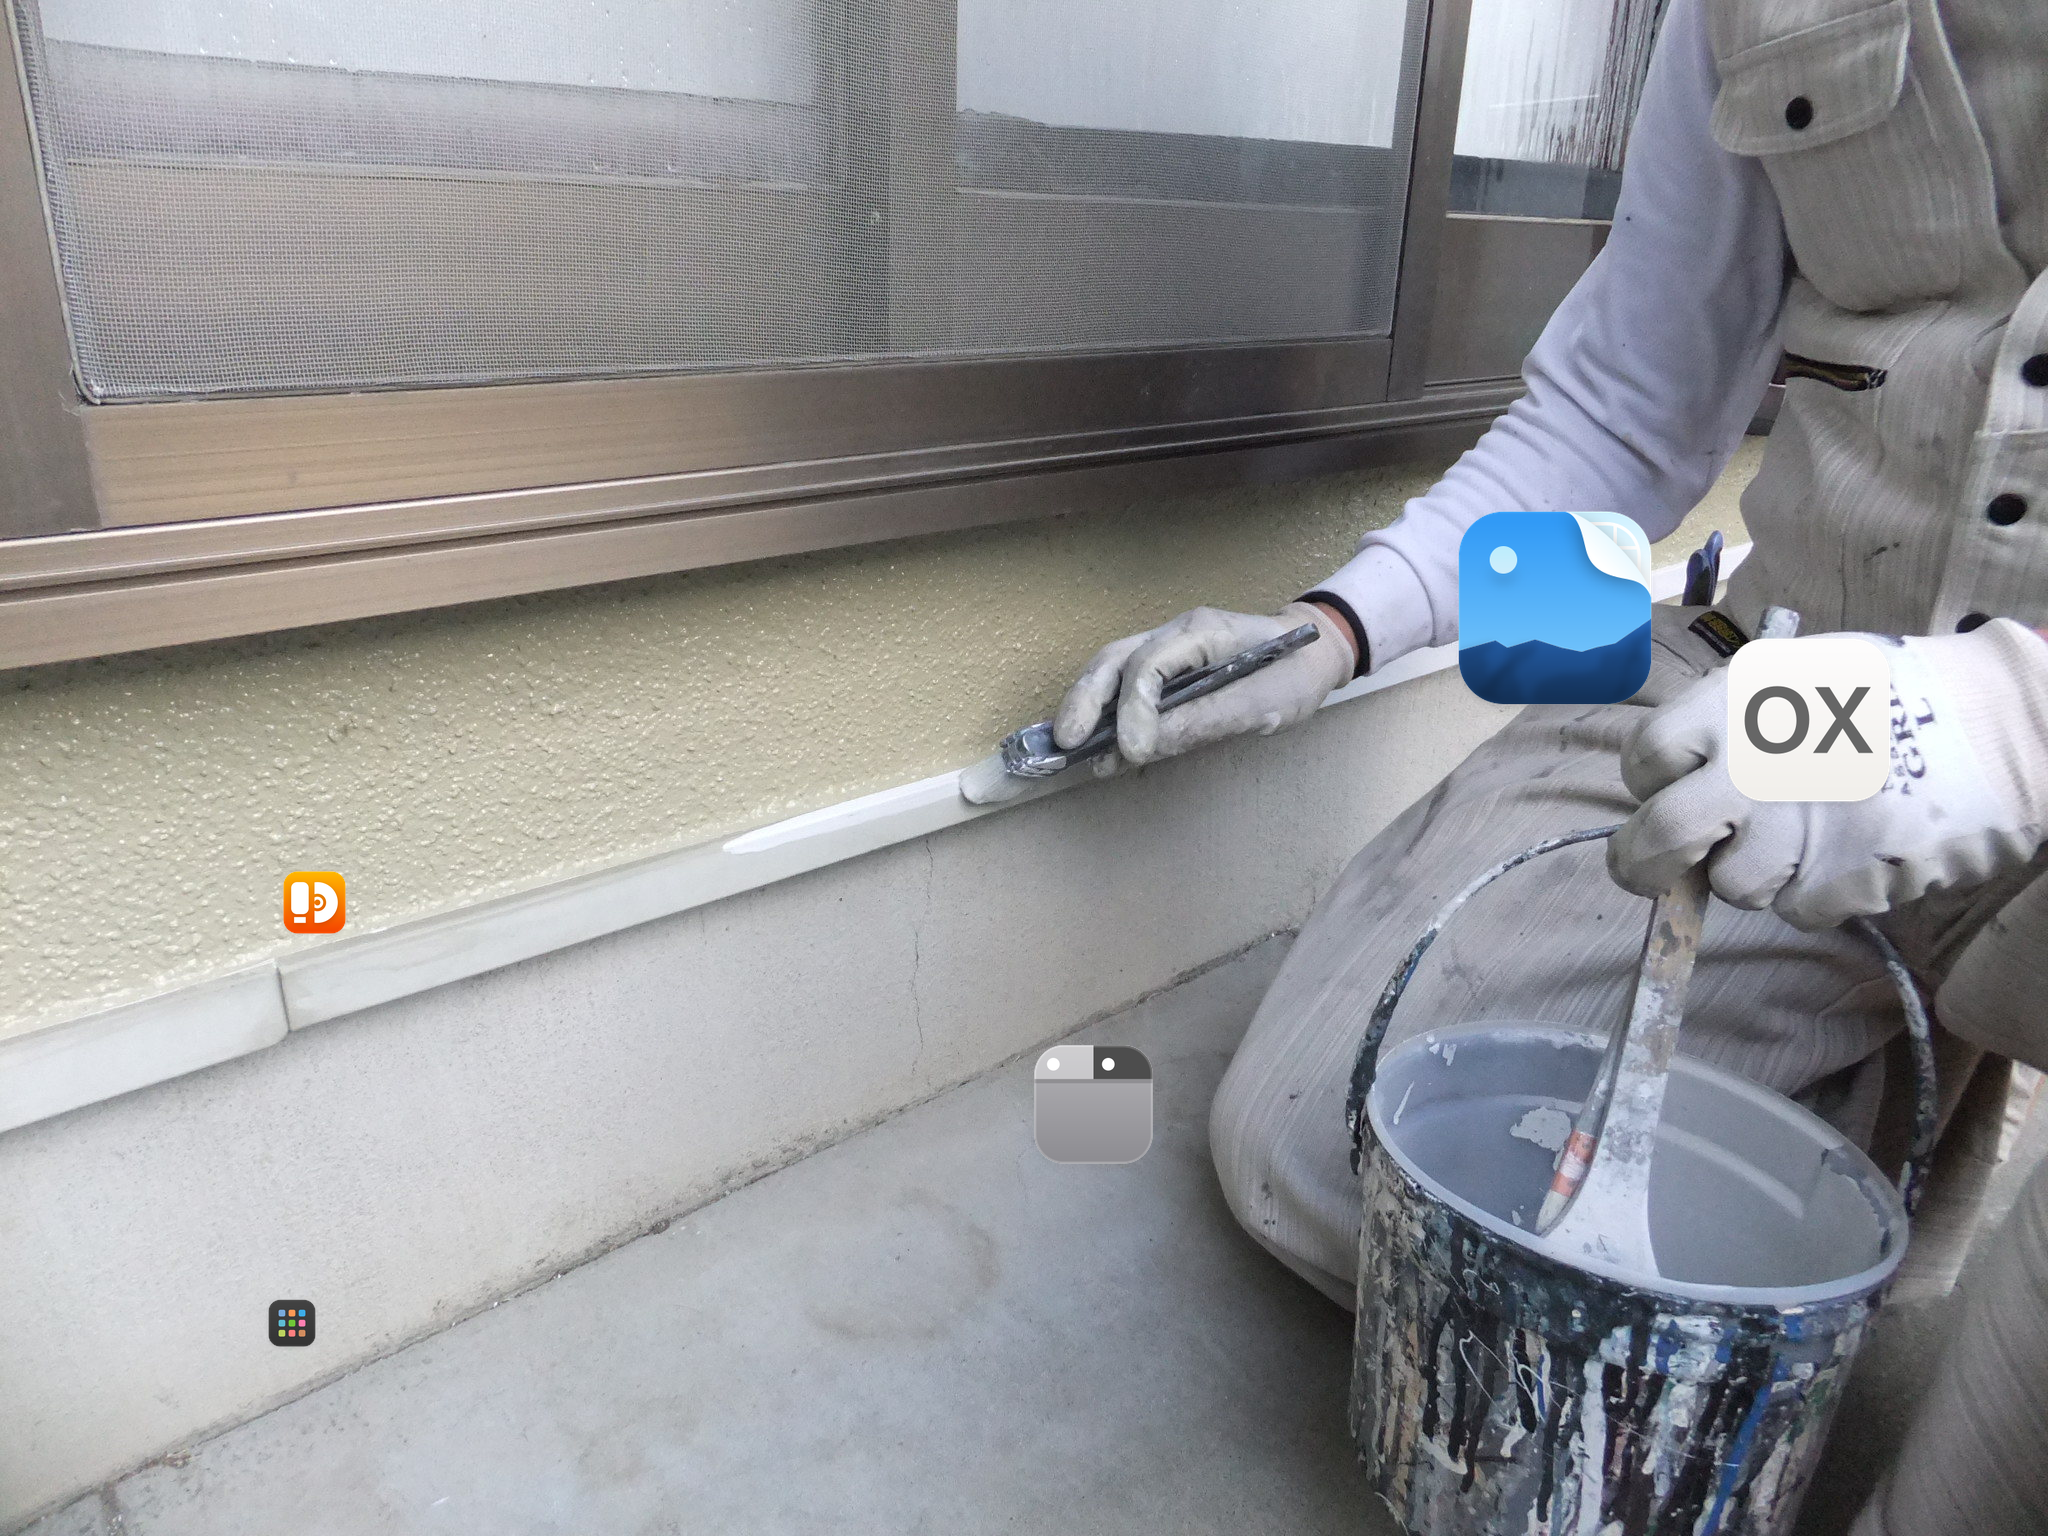  I want to click on open tabs preferences in system settings, so click(1093, 1106).